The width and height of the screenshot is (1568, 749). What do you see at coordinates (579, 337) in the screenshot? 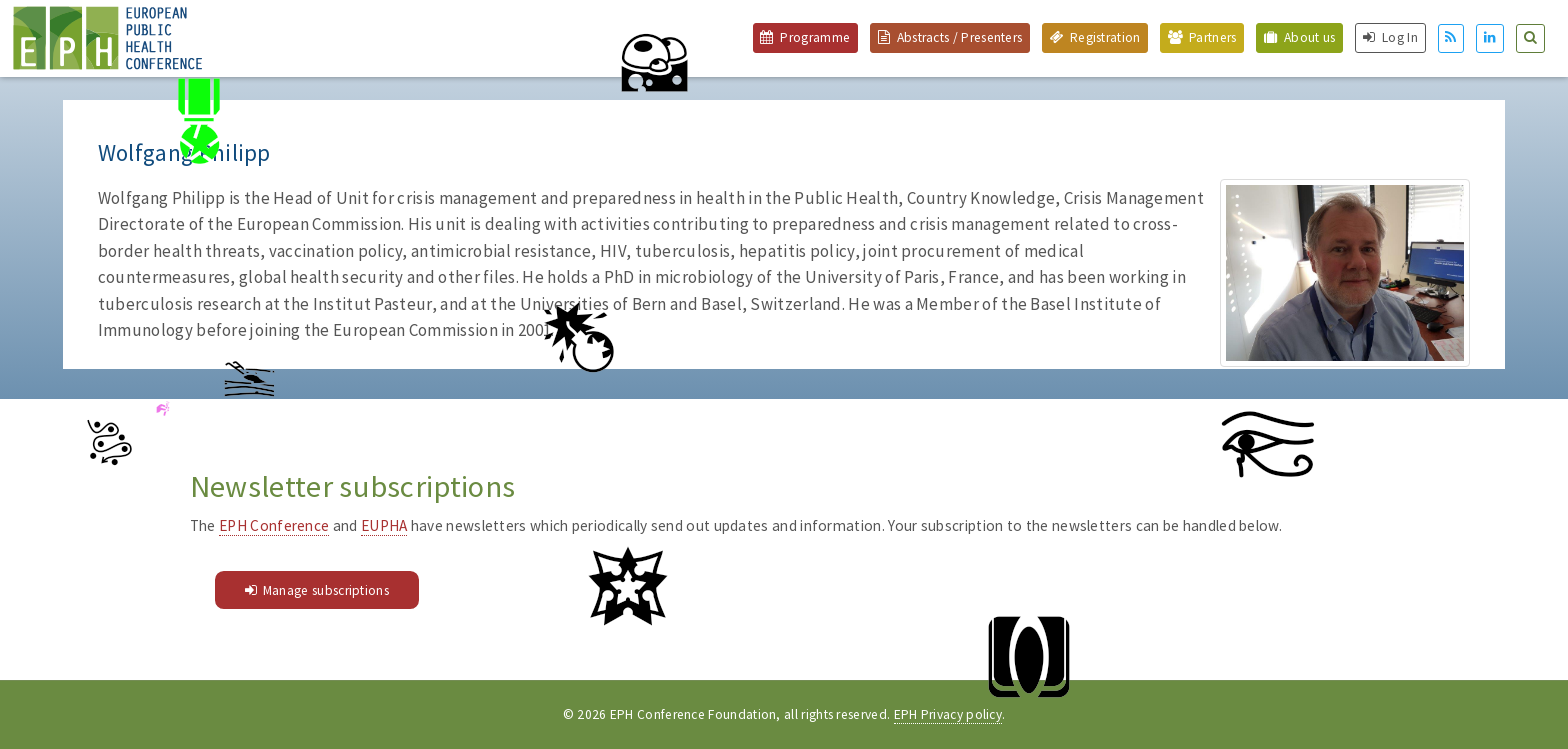
I see `detonate or trigger an explosion effect` at bounding box center [579, 337].